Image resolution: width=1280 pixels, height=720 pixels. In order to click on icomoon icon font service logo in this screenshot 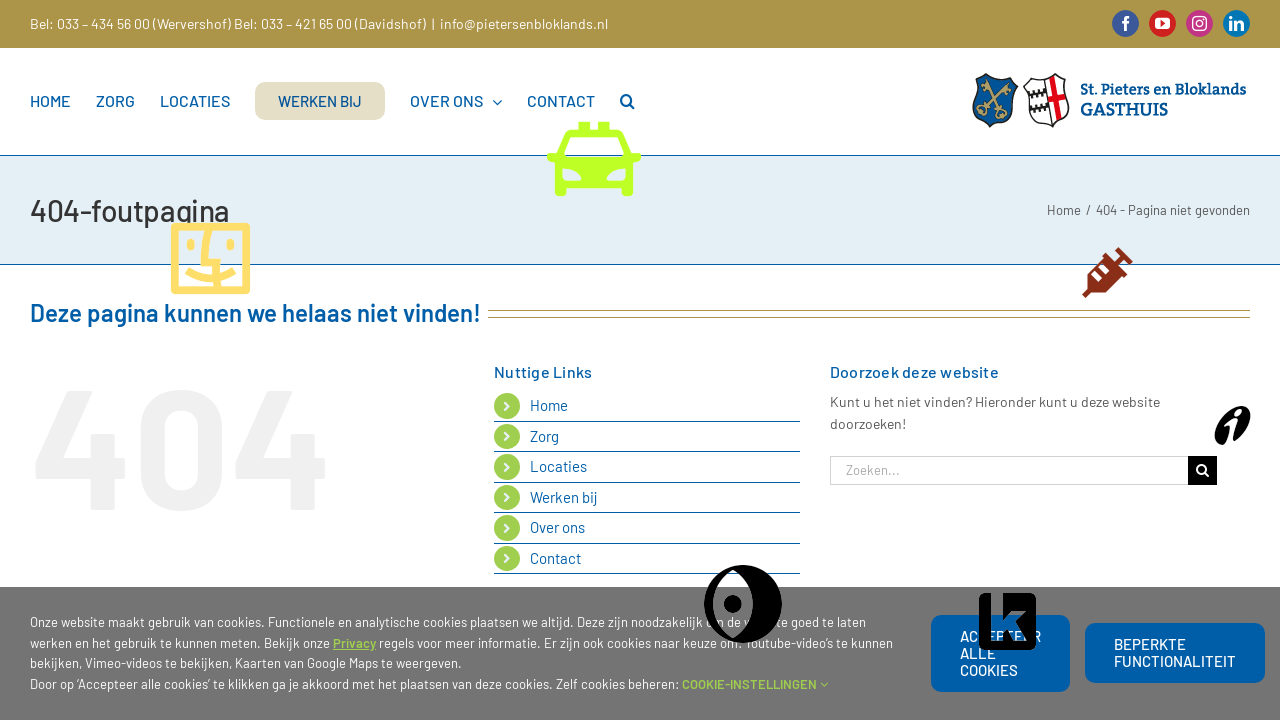, I will do `click(743, 604)`.